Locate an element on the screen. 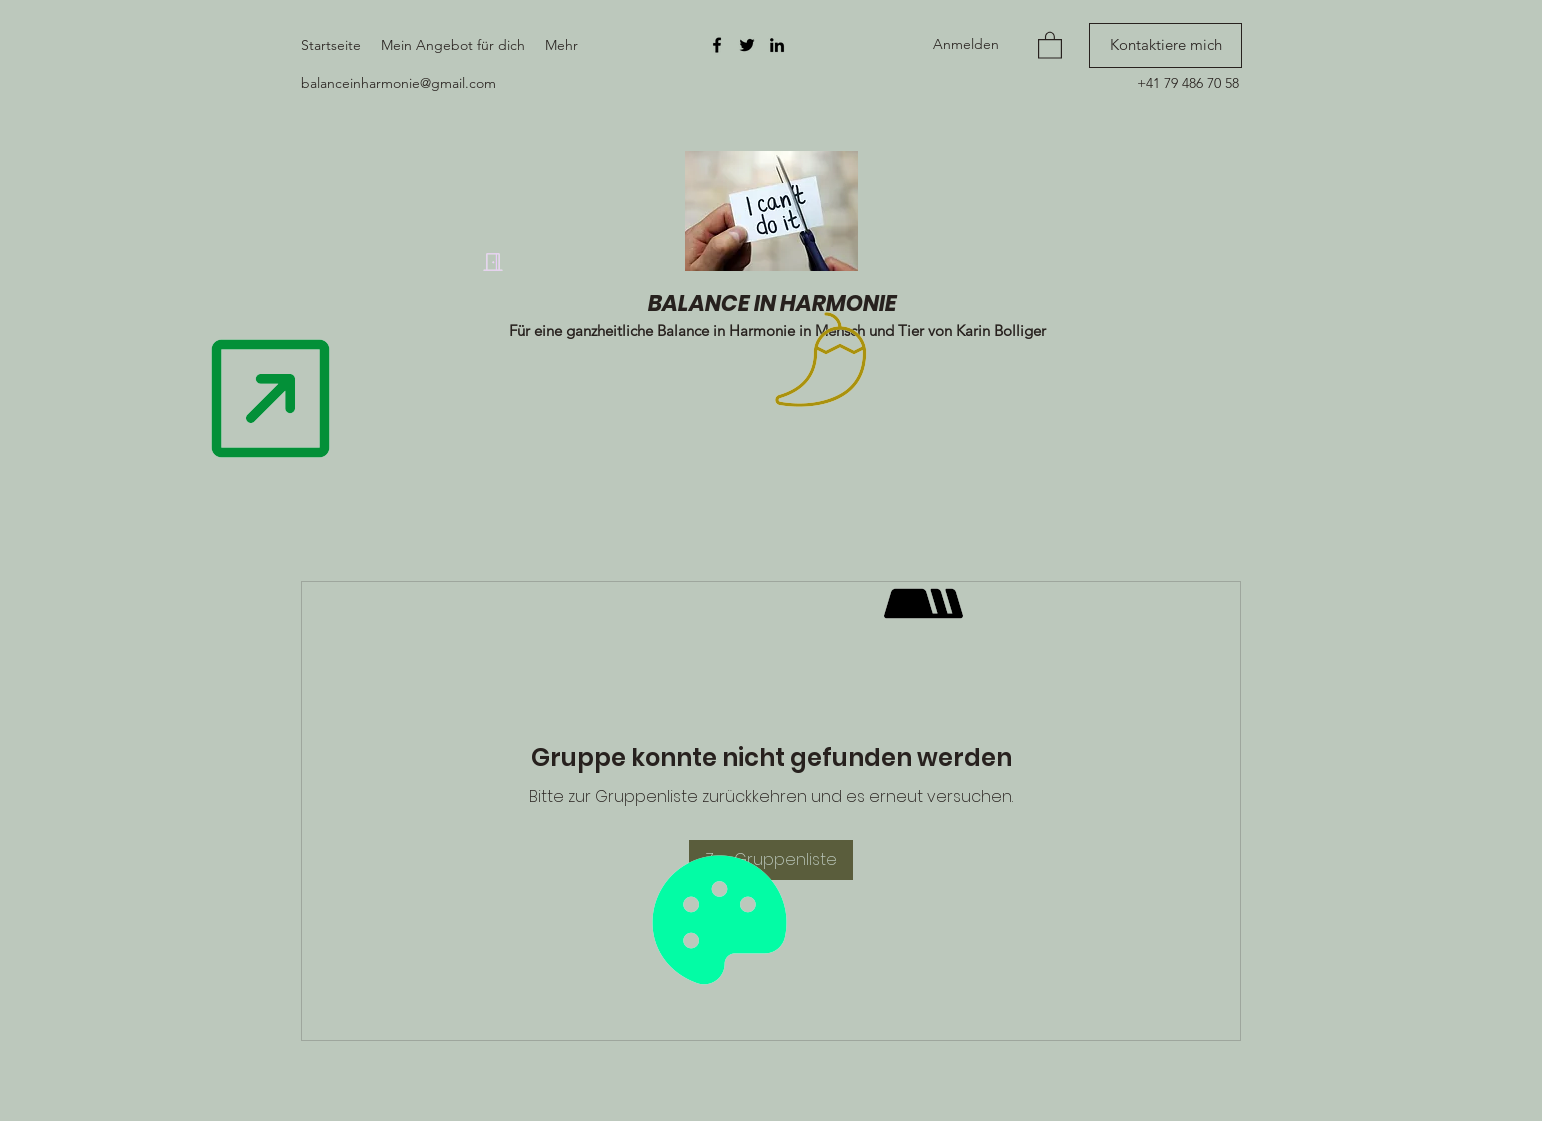  open color or theme settings is located at coordinates (719, 922).